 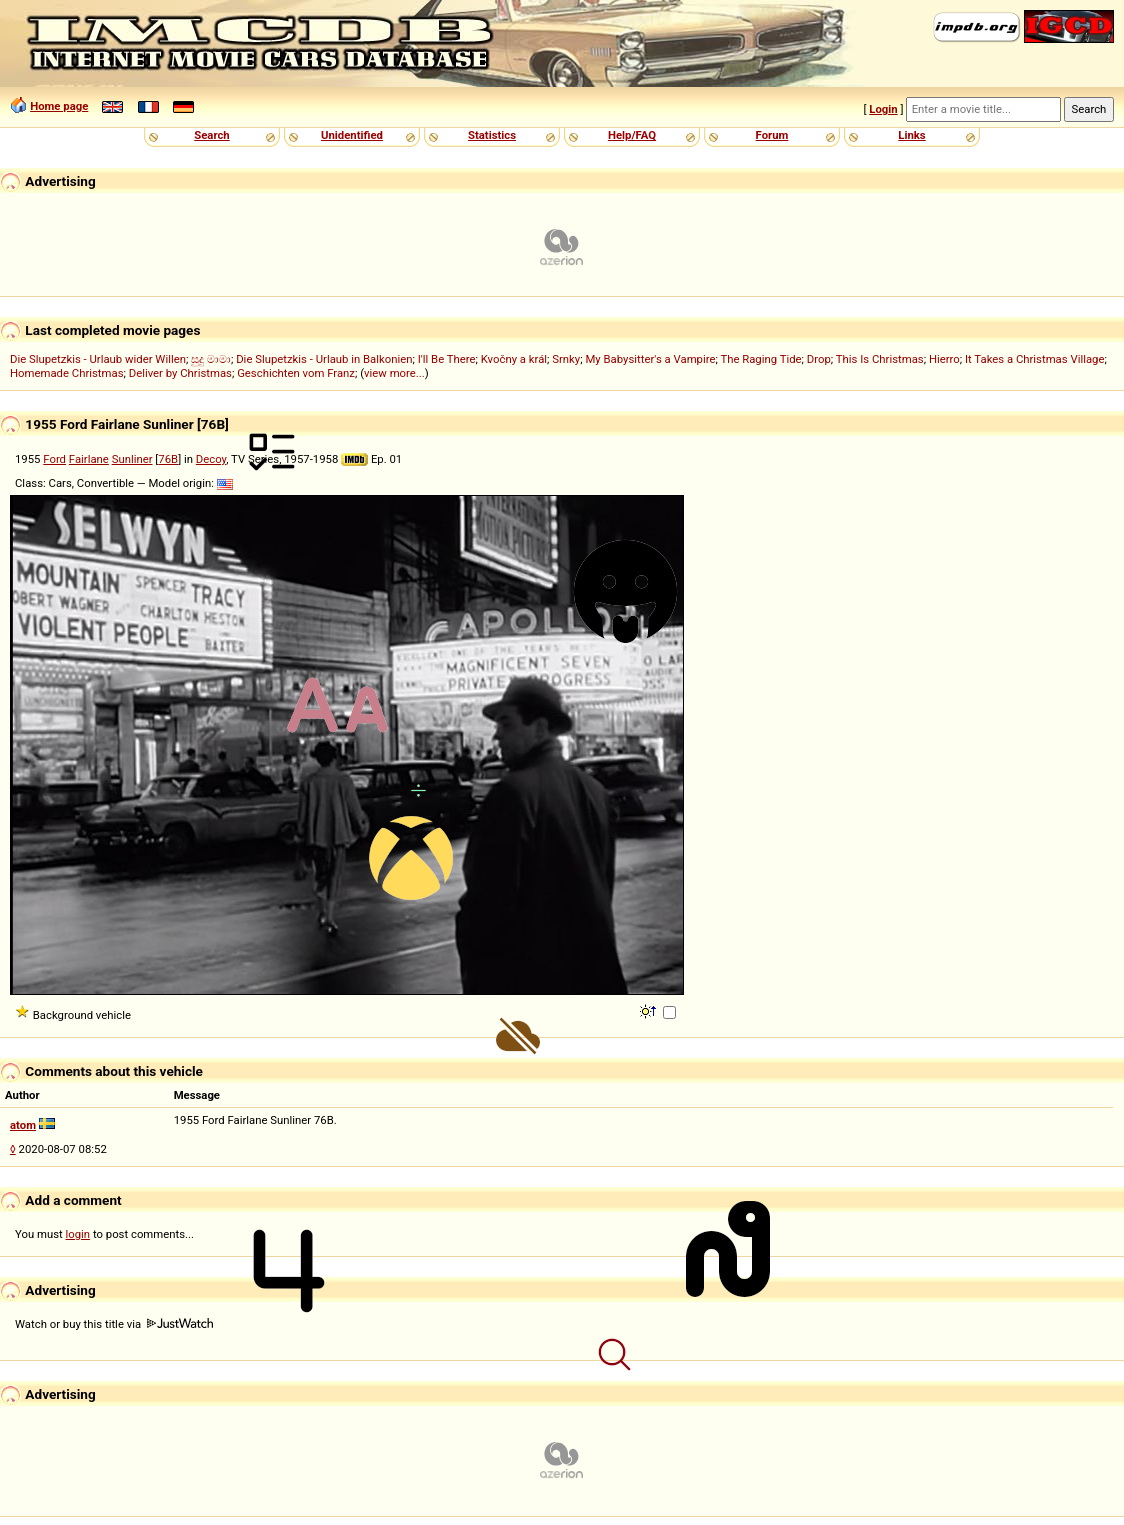 What do you see at coordinates (518, 1036) in the screenshot?
I see `indicates cloud services are unavailable` at bounding box center [518, 1036].